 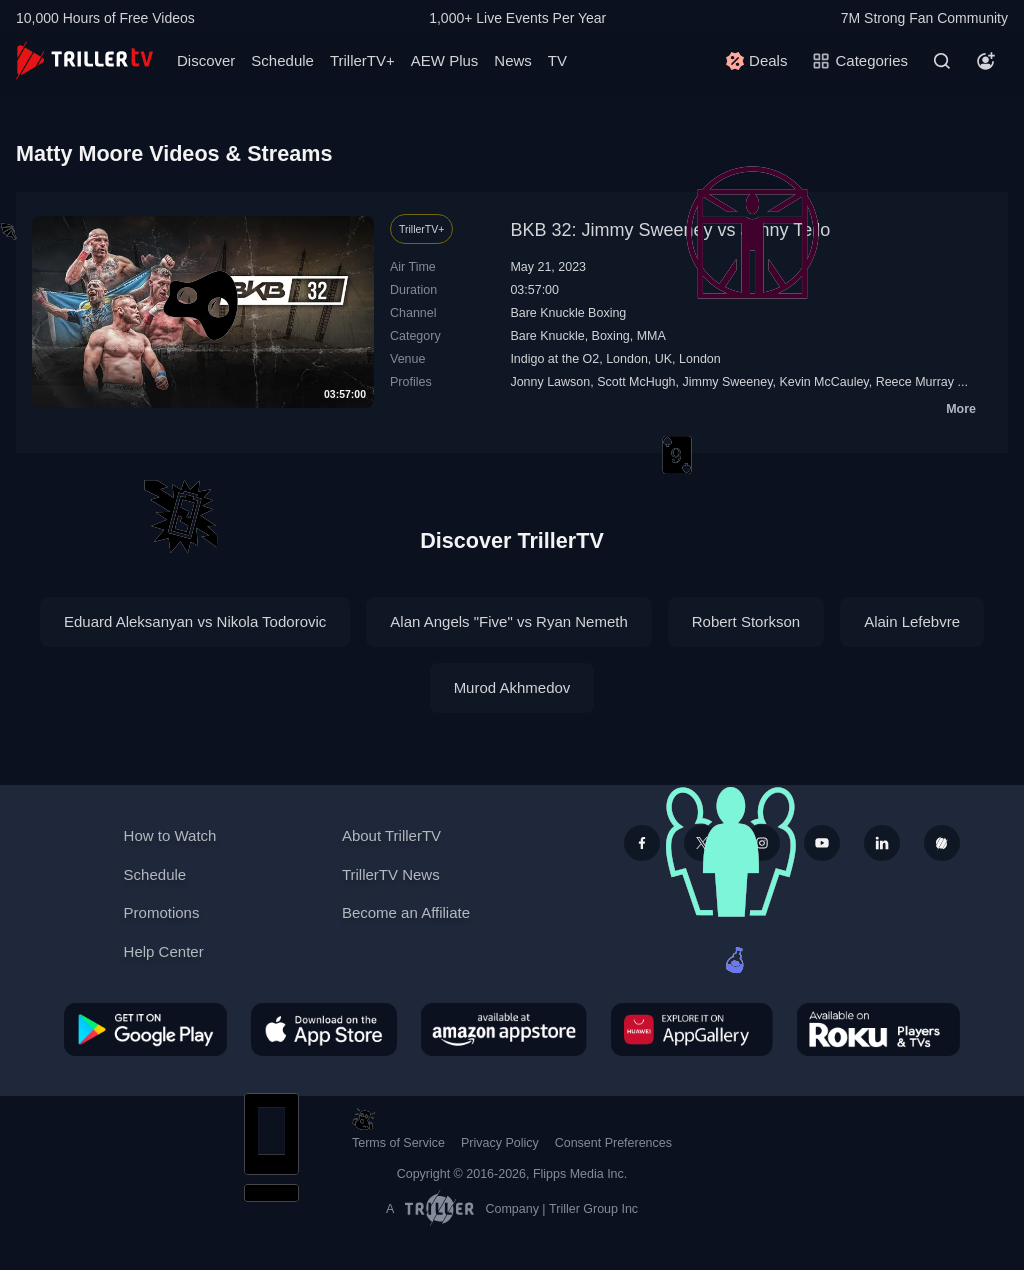 I want to click on select a potion or consumable item, so click(x=736, y=960).